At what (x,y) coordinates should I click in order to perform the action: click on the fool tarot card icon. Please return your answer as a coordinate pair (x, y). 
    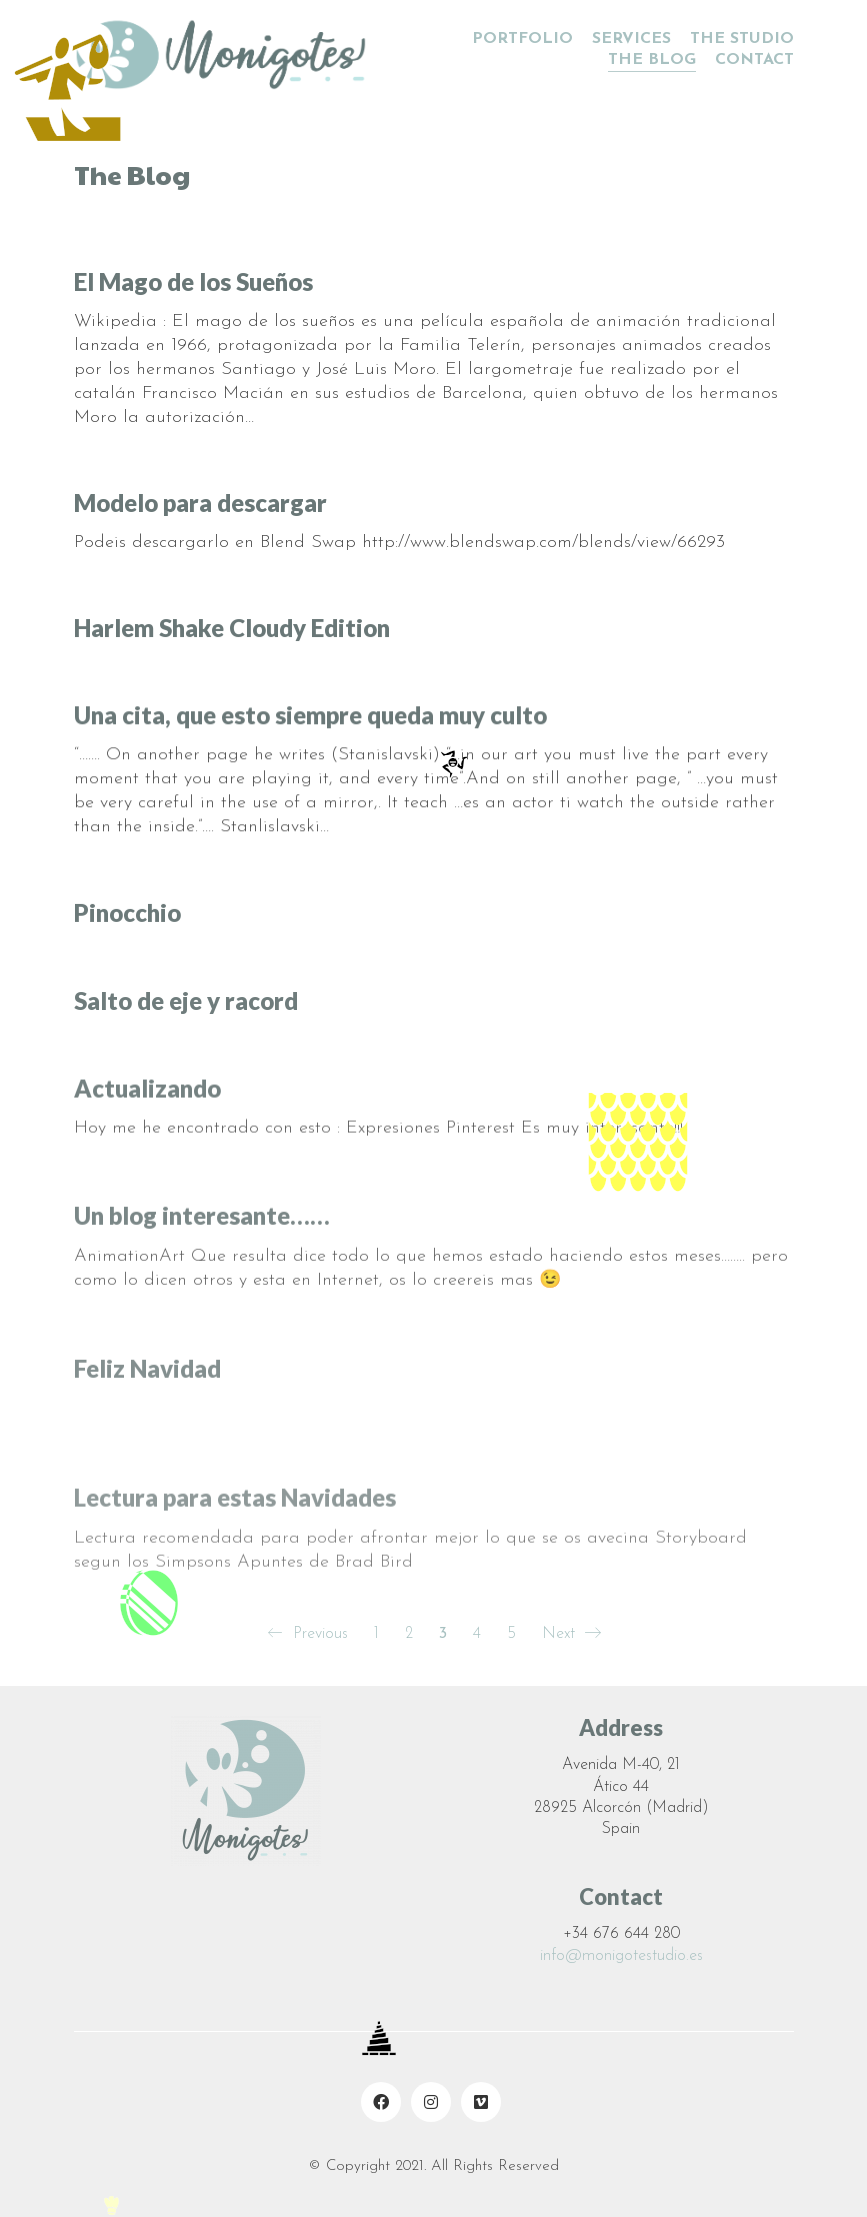
    Looking at the image, I should click on (64, 85).